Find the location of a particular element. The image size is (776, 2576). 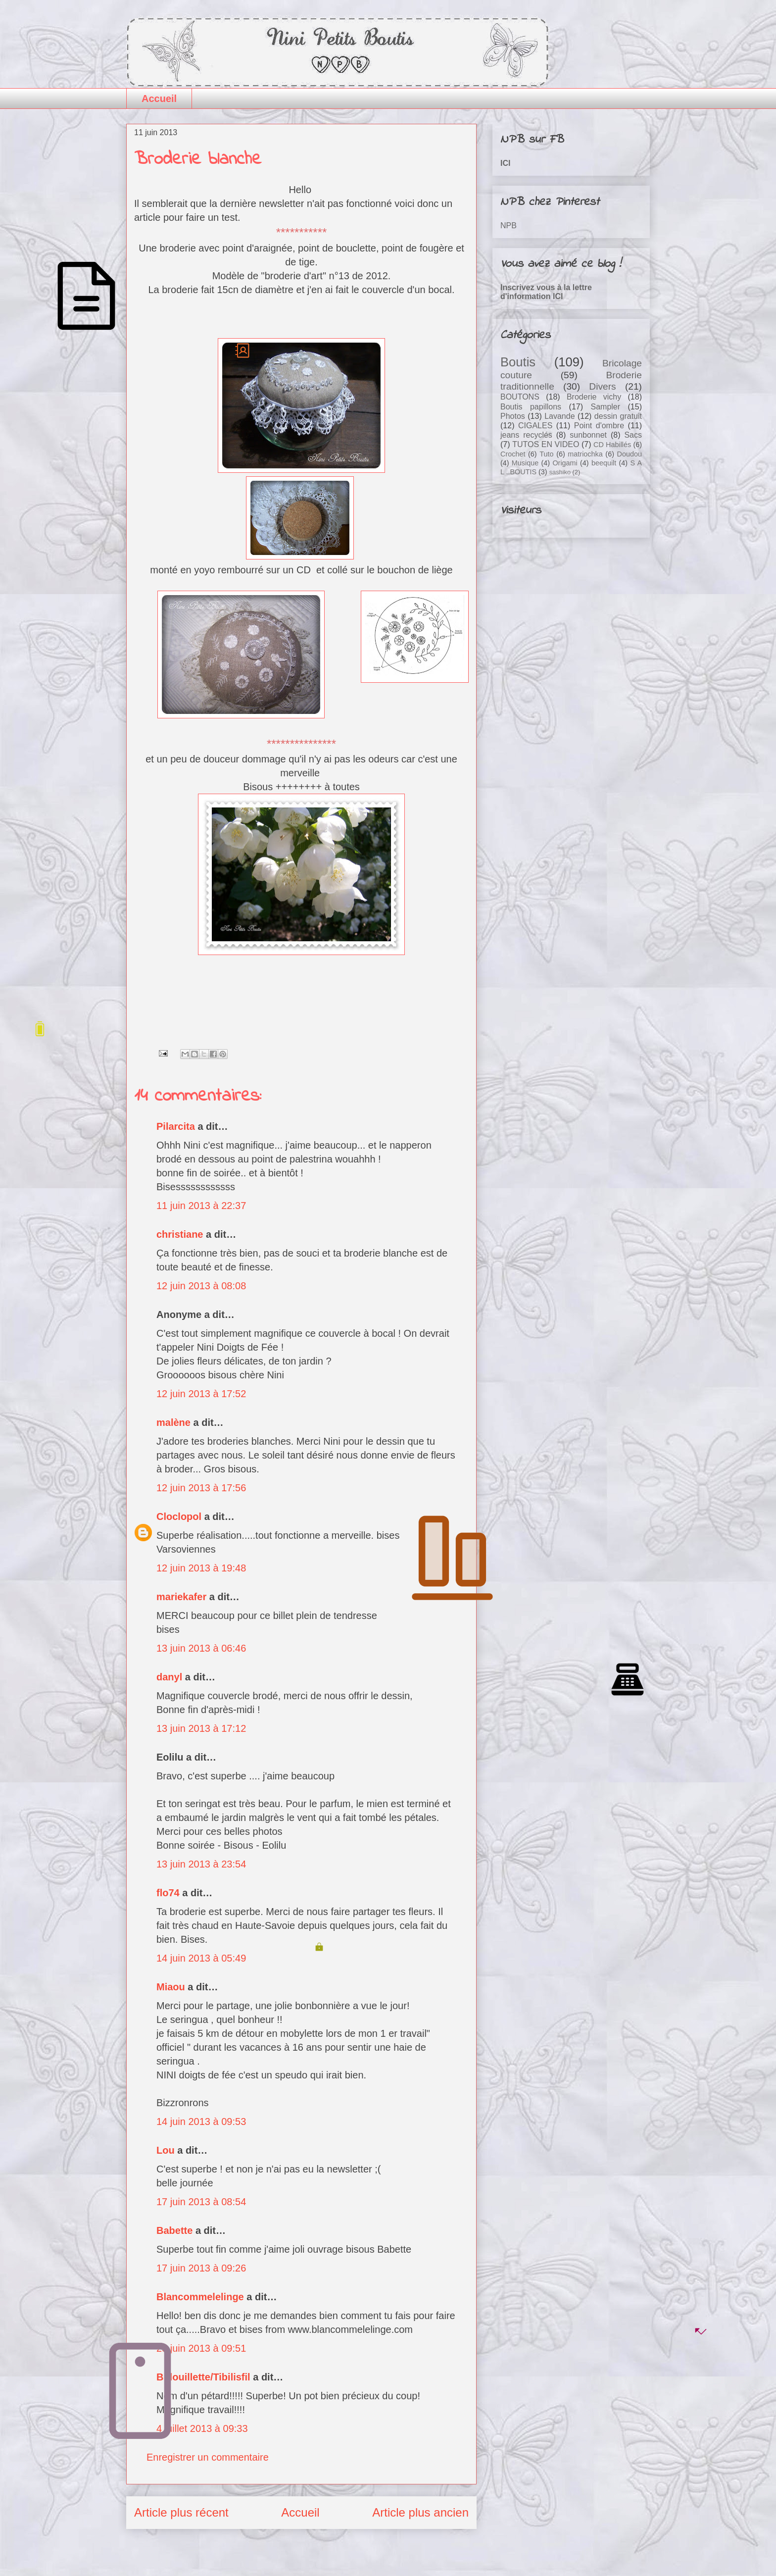

access device camera settings is located at coordinates (140, 2391).